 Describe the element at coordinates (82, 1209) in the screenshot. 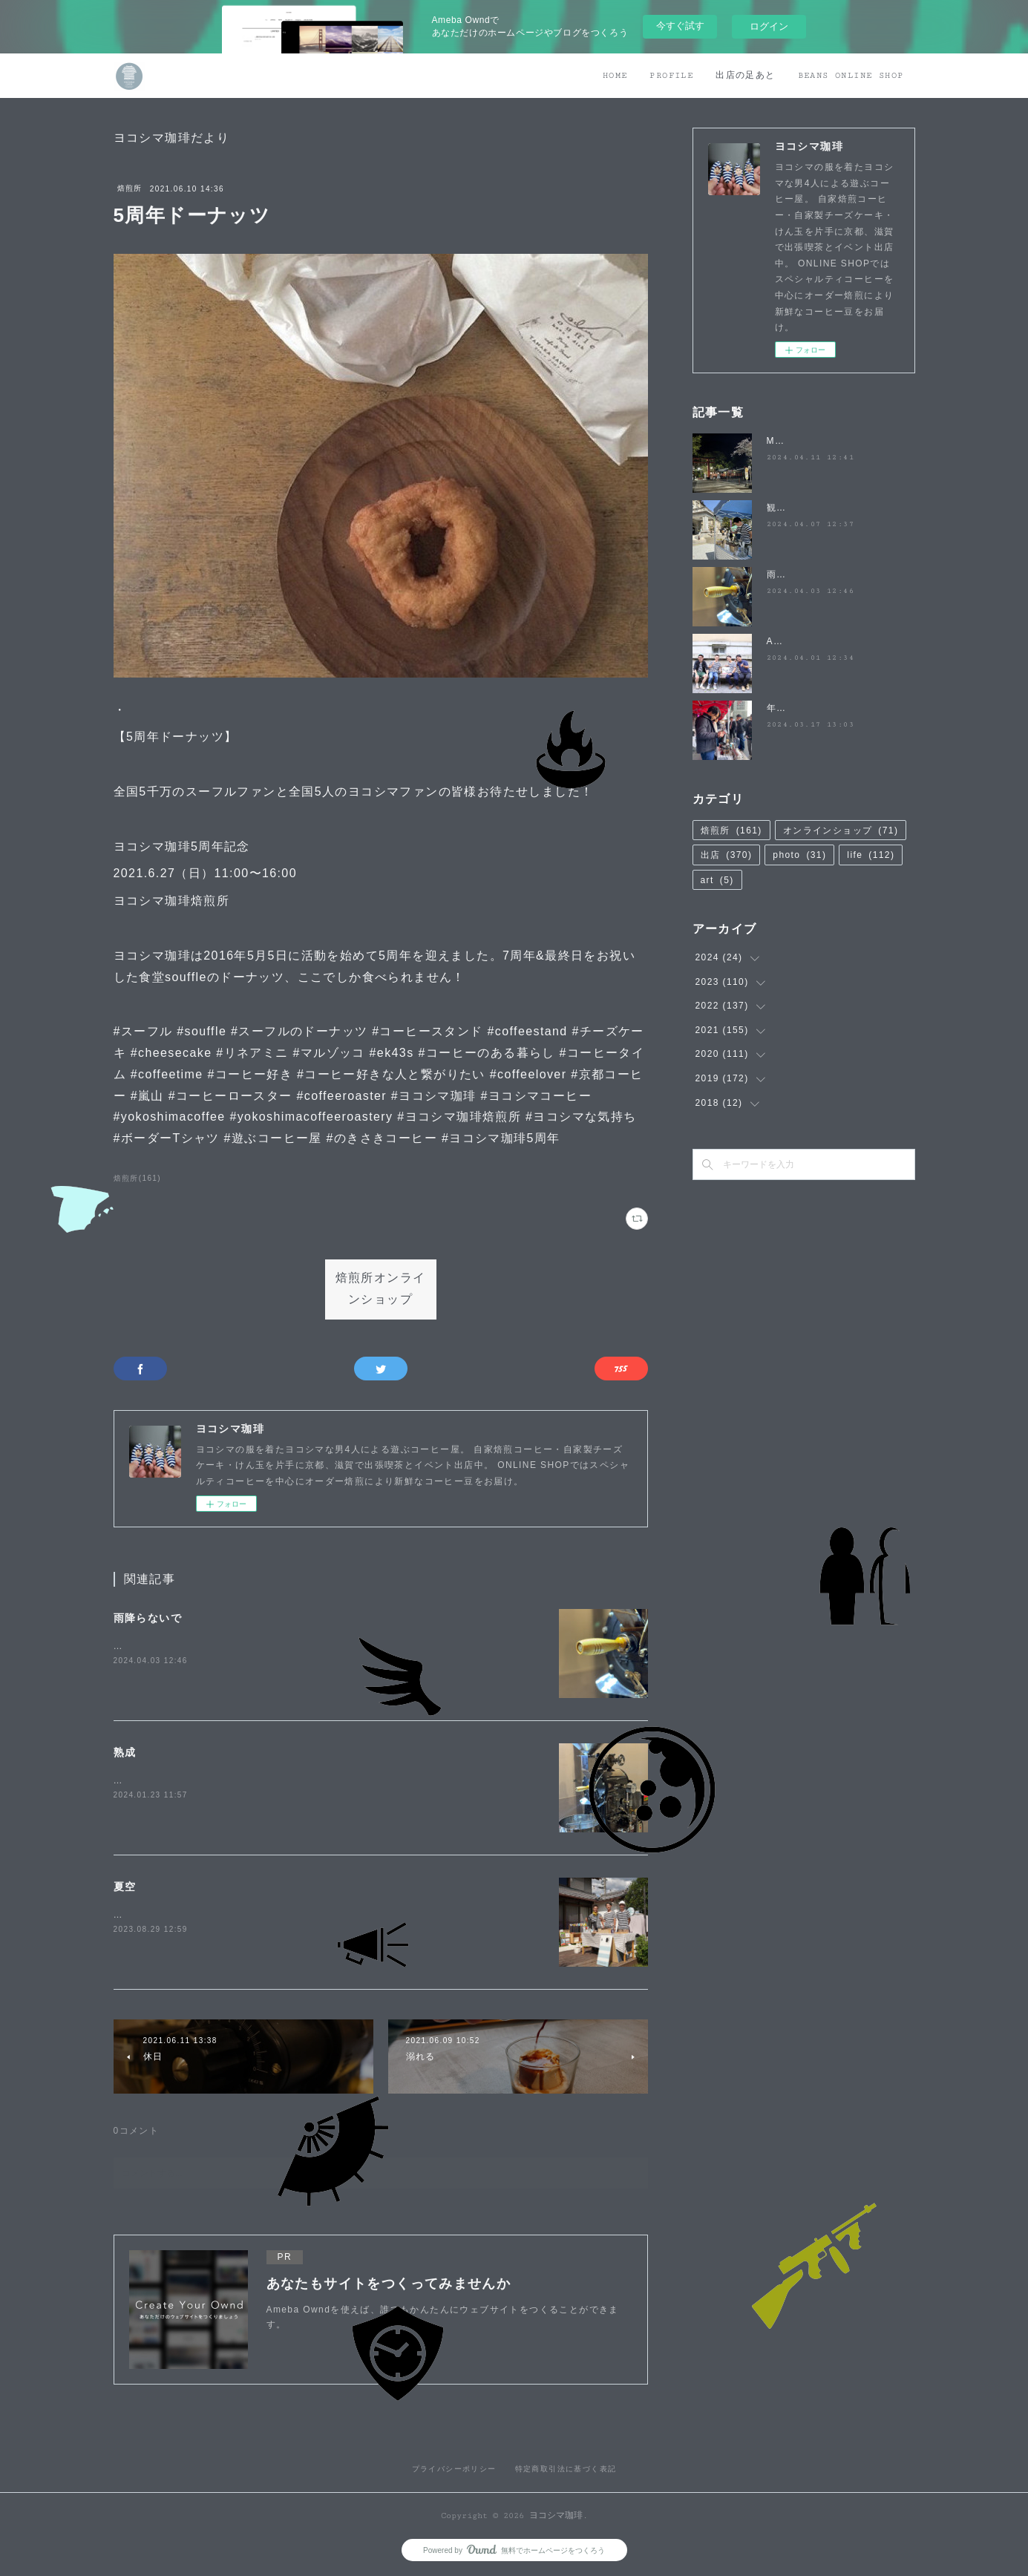

I see `select spain as your country or region` at that location.